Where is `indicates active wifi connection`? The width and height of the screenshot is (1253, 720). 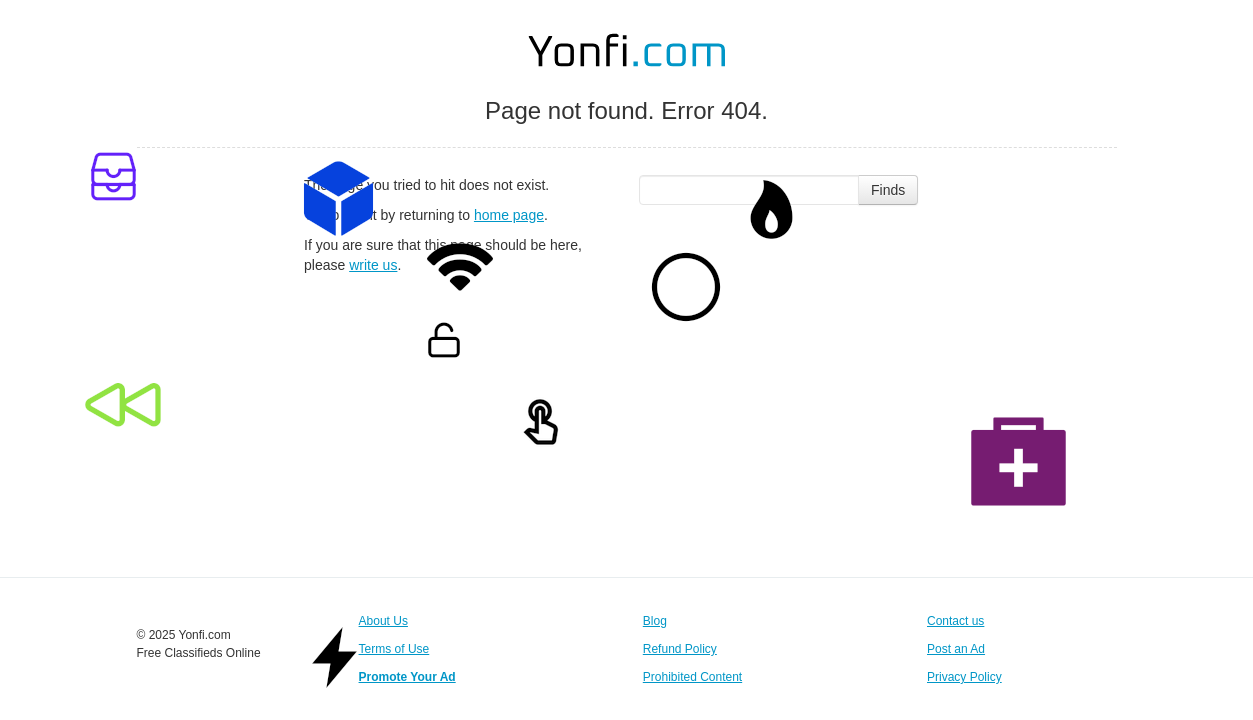
indicates active wifi connection is located at coordinates (460, 267).